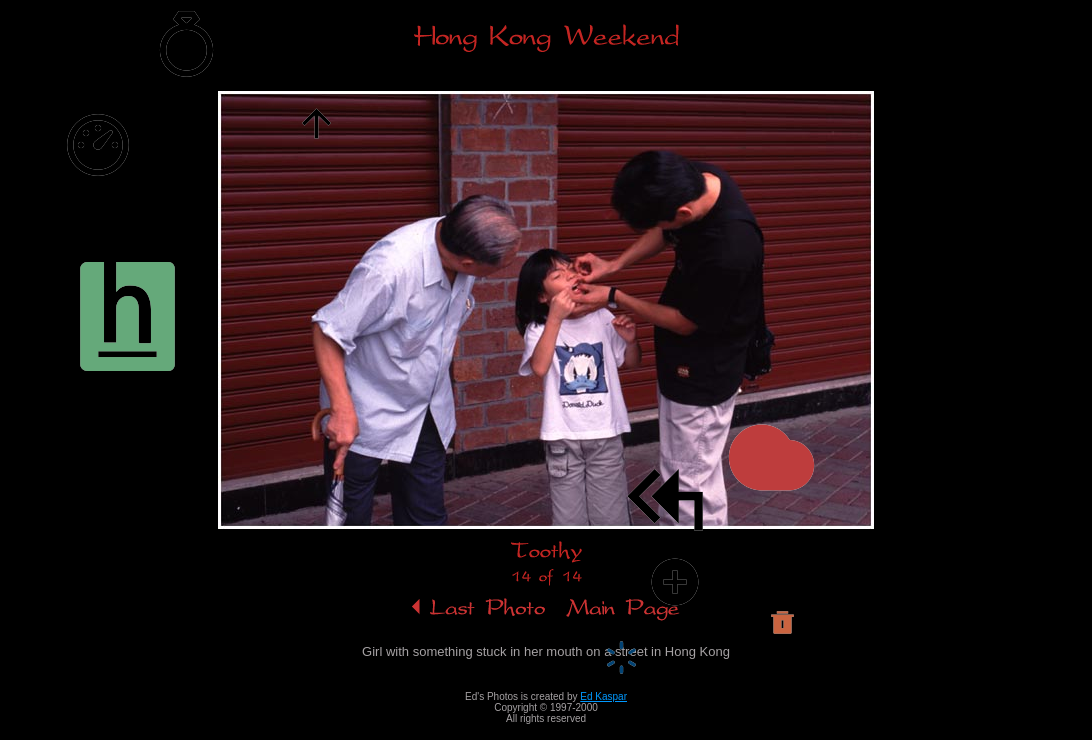 This screenshot has width=1092, height=740. What do you see at coordinates (316, 123) in the screenshot?
I see `scroll to top of page` at bounding box center [316, 123].